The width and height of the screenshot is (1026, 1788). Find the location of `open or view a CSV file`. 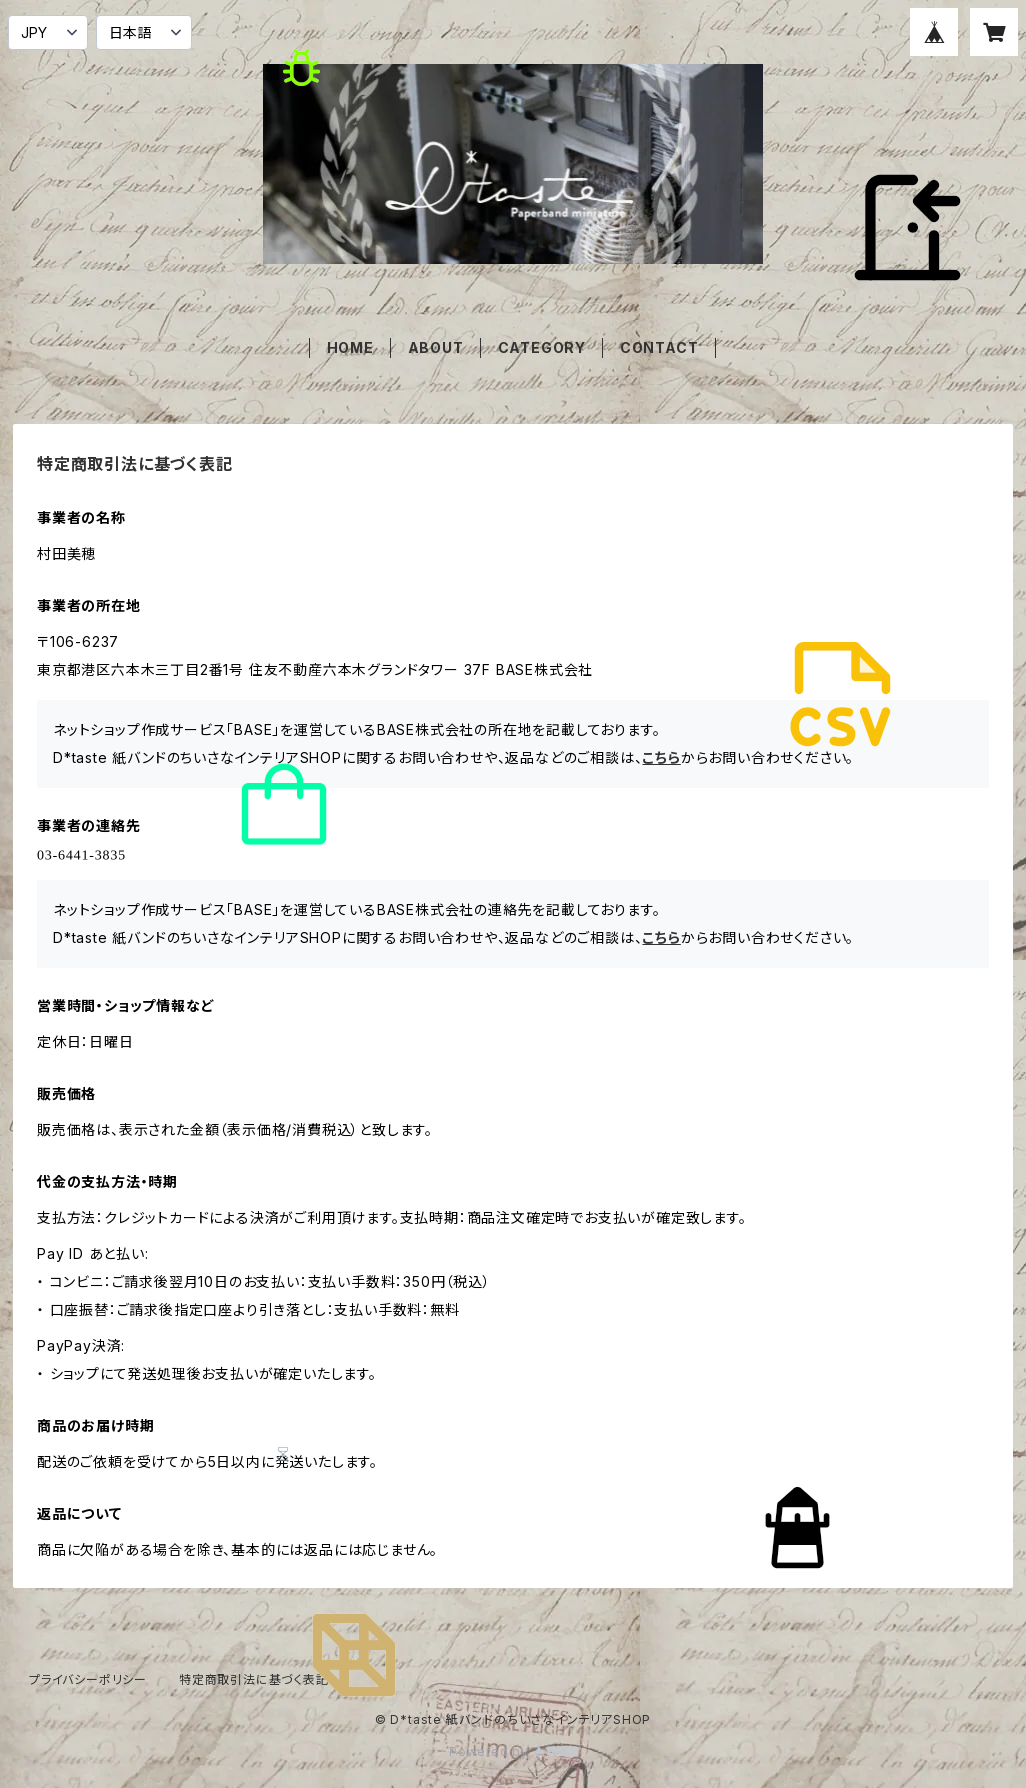

open or view a CSV file is located at coordinates (842, 698).